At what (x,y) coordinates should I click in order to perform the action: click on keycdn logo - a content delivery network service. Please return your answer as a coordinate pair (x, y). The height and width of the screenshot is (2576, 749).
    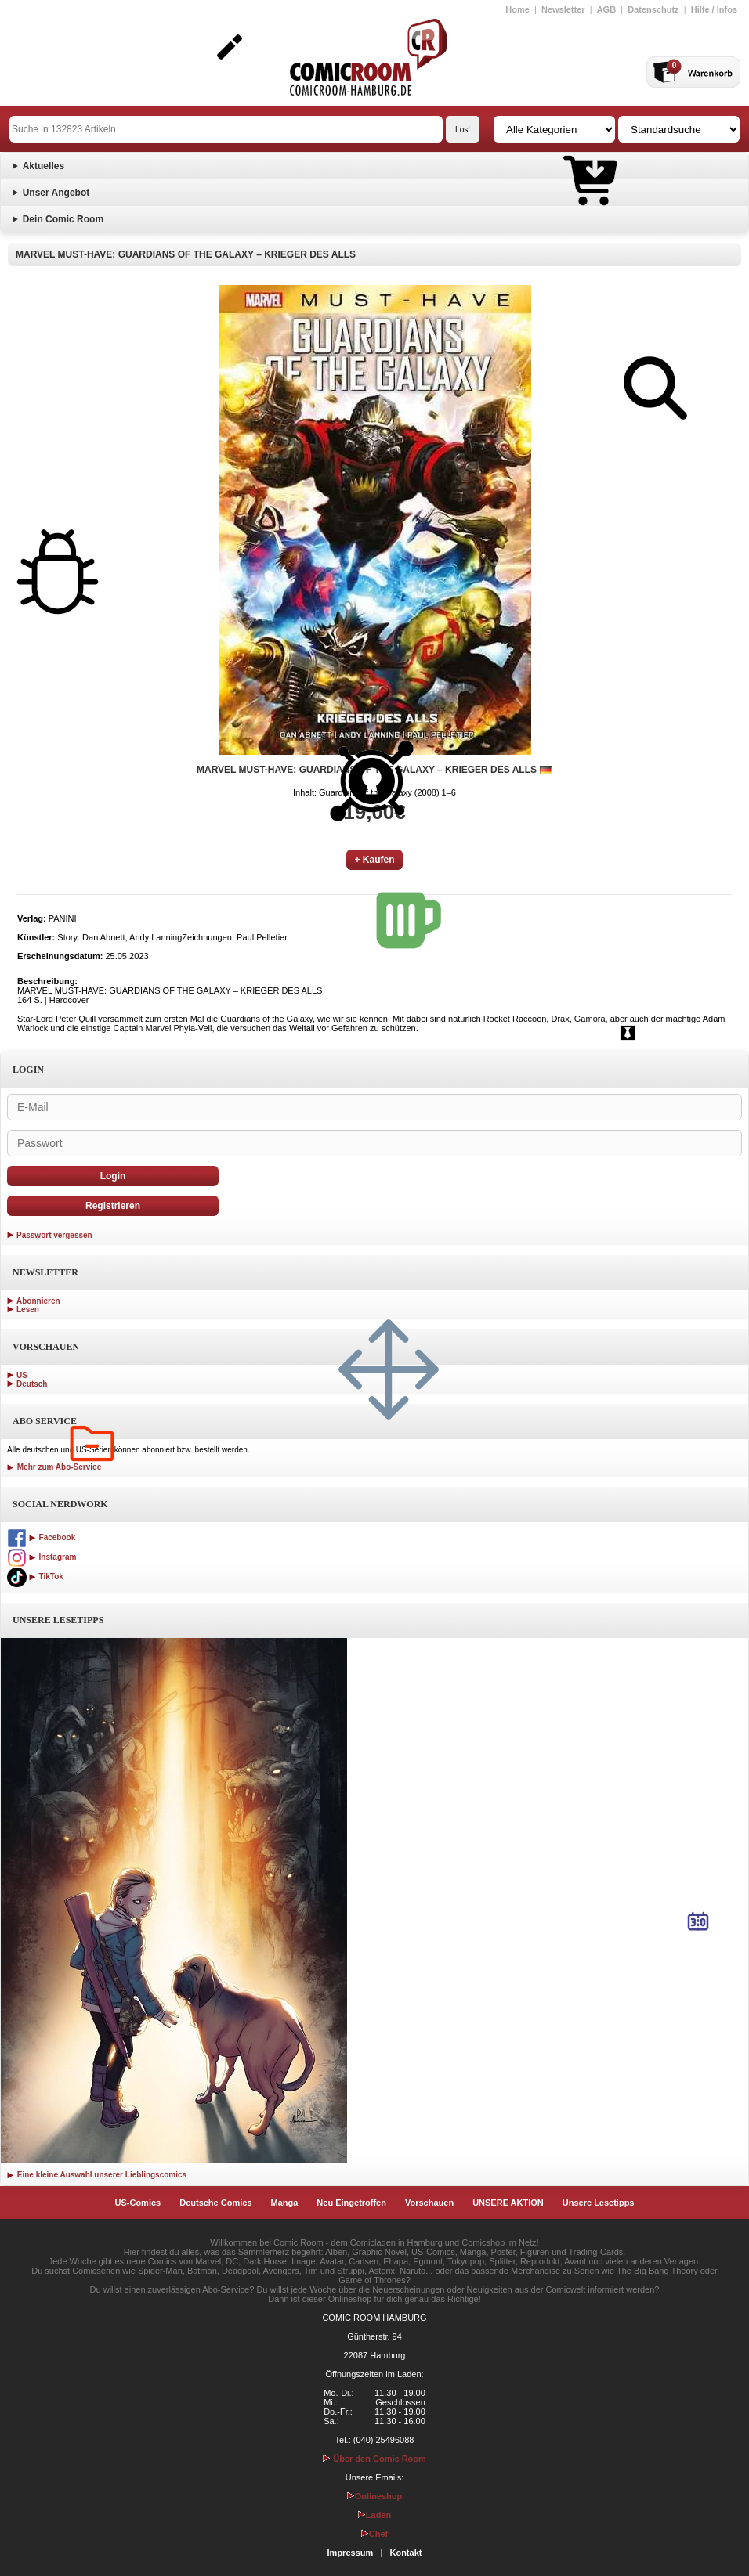
    Looking at the image, I should click on (371, 781).